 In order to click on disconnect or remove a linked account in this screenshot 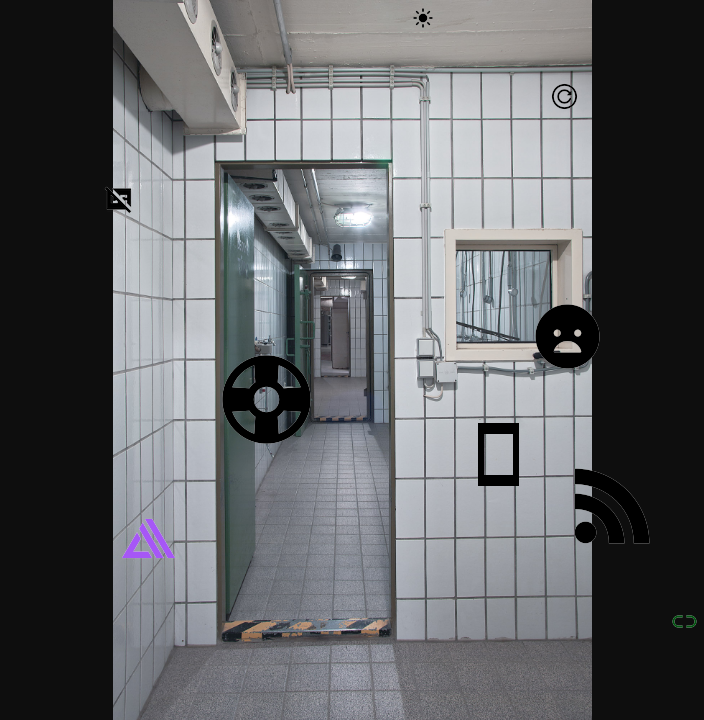, I will do `click(684, 621)`.